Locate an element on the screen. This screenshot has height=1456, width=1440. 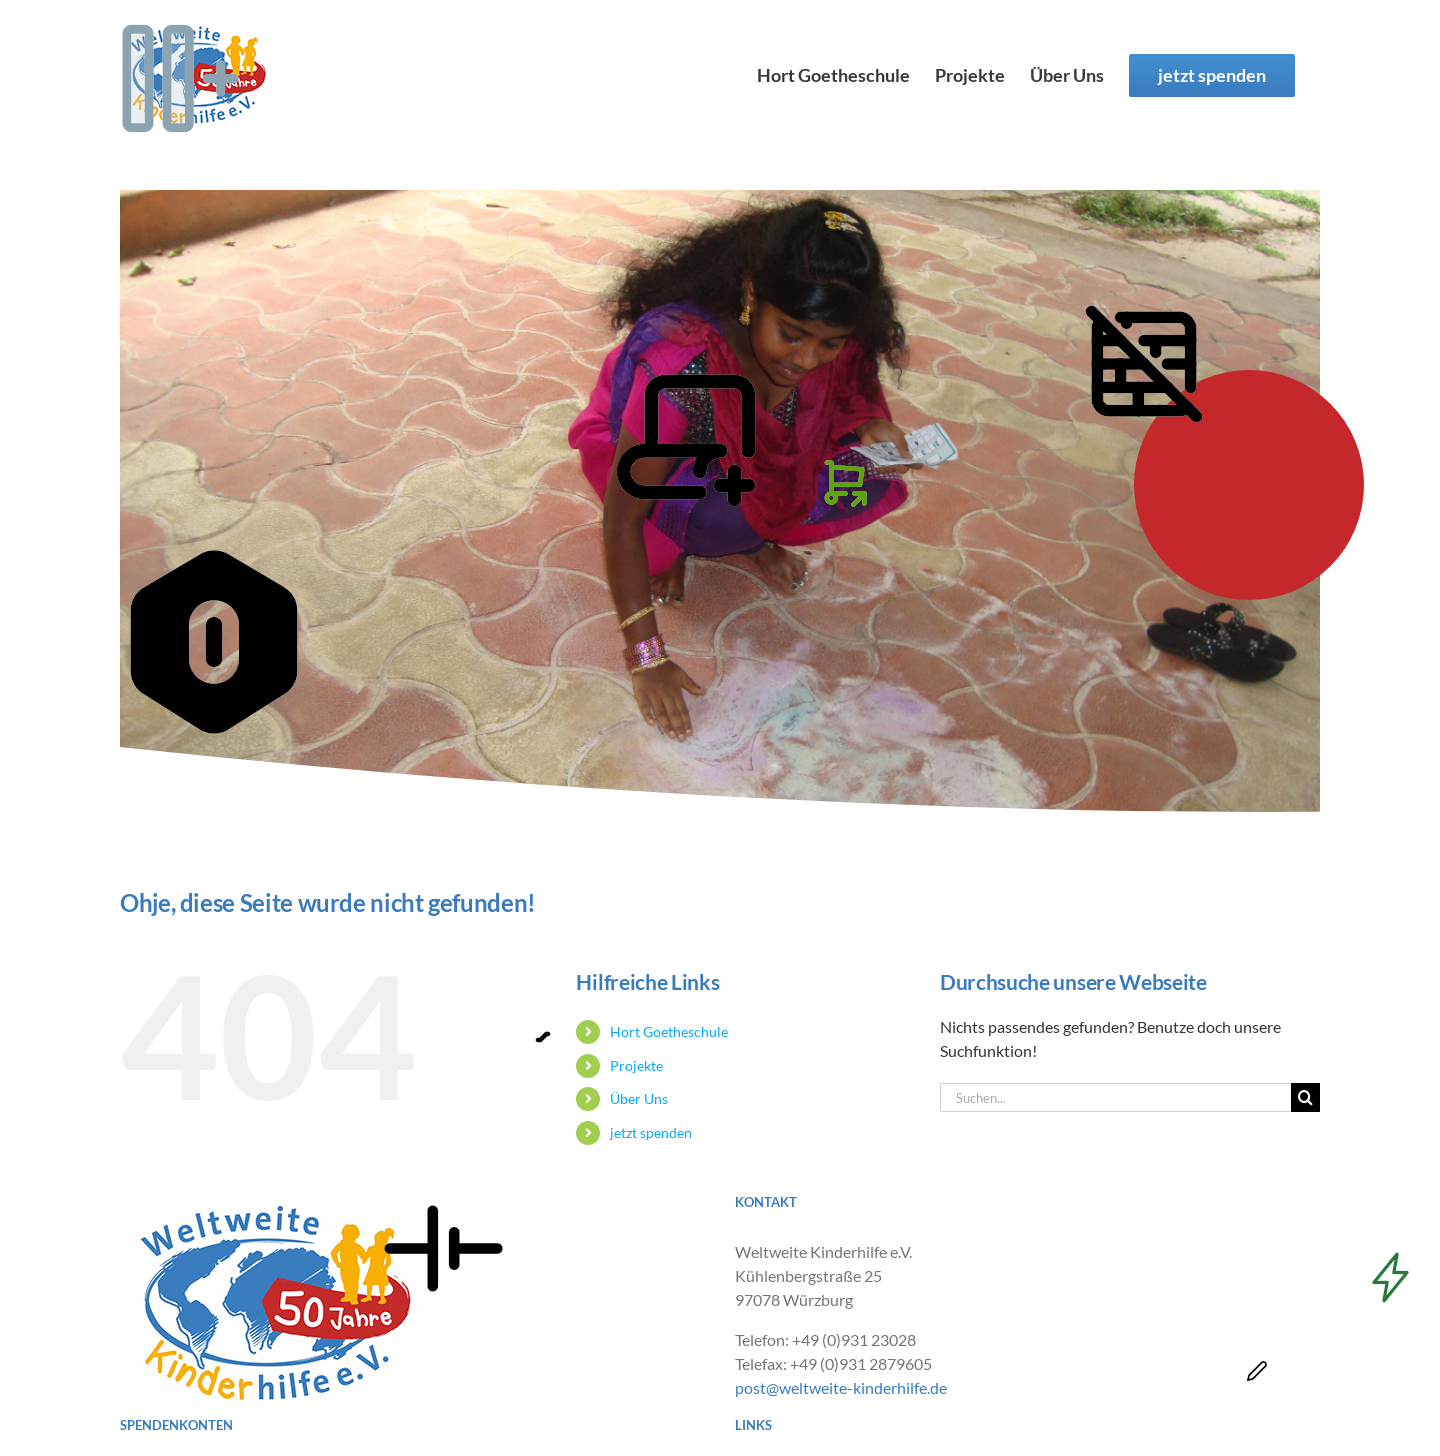
toggle flash on for camera is located at coordinates (1390, 1277).